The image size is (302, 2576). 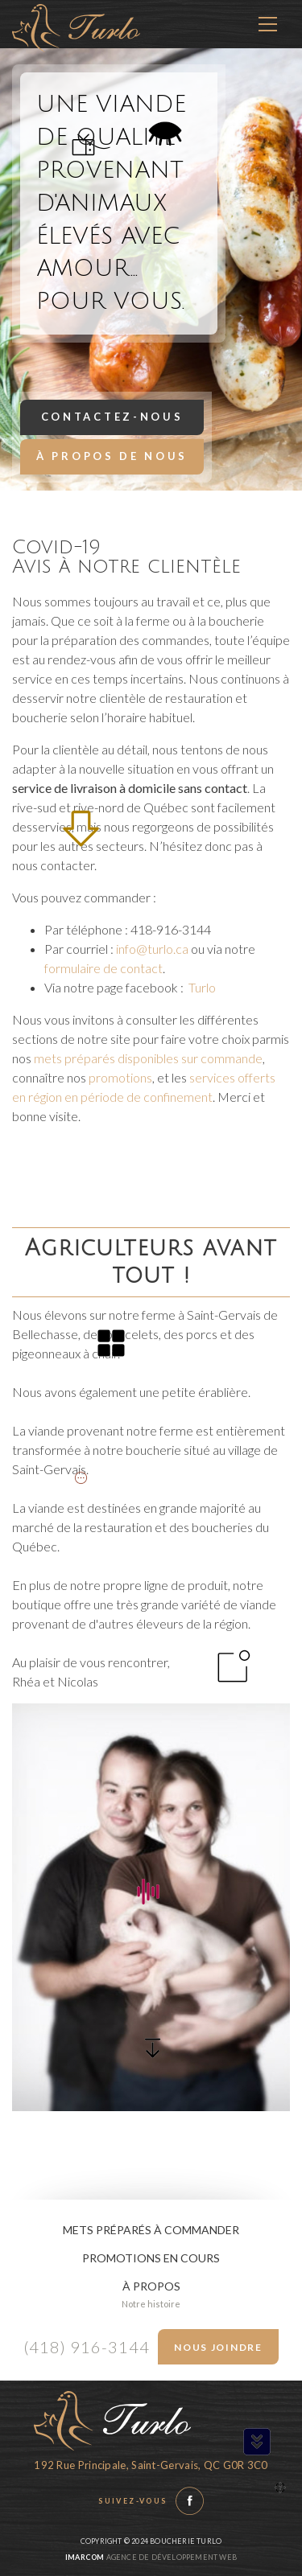 I want to click on download a file or content, so click(x=81, y=827).